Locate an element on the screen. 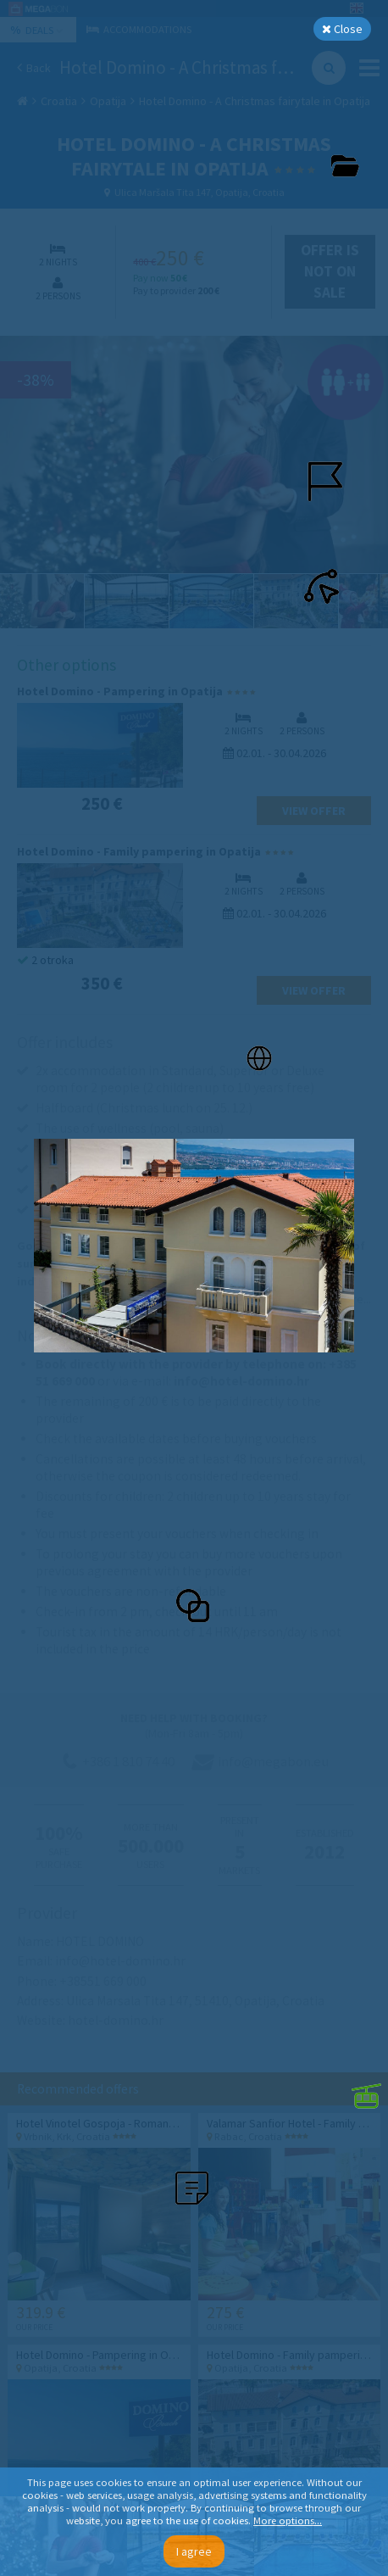  create a new note is located at coordinates (191, 2188).